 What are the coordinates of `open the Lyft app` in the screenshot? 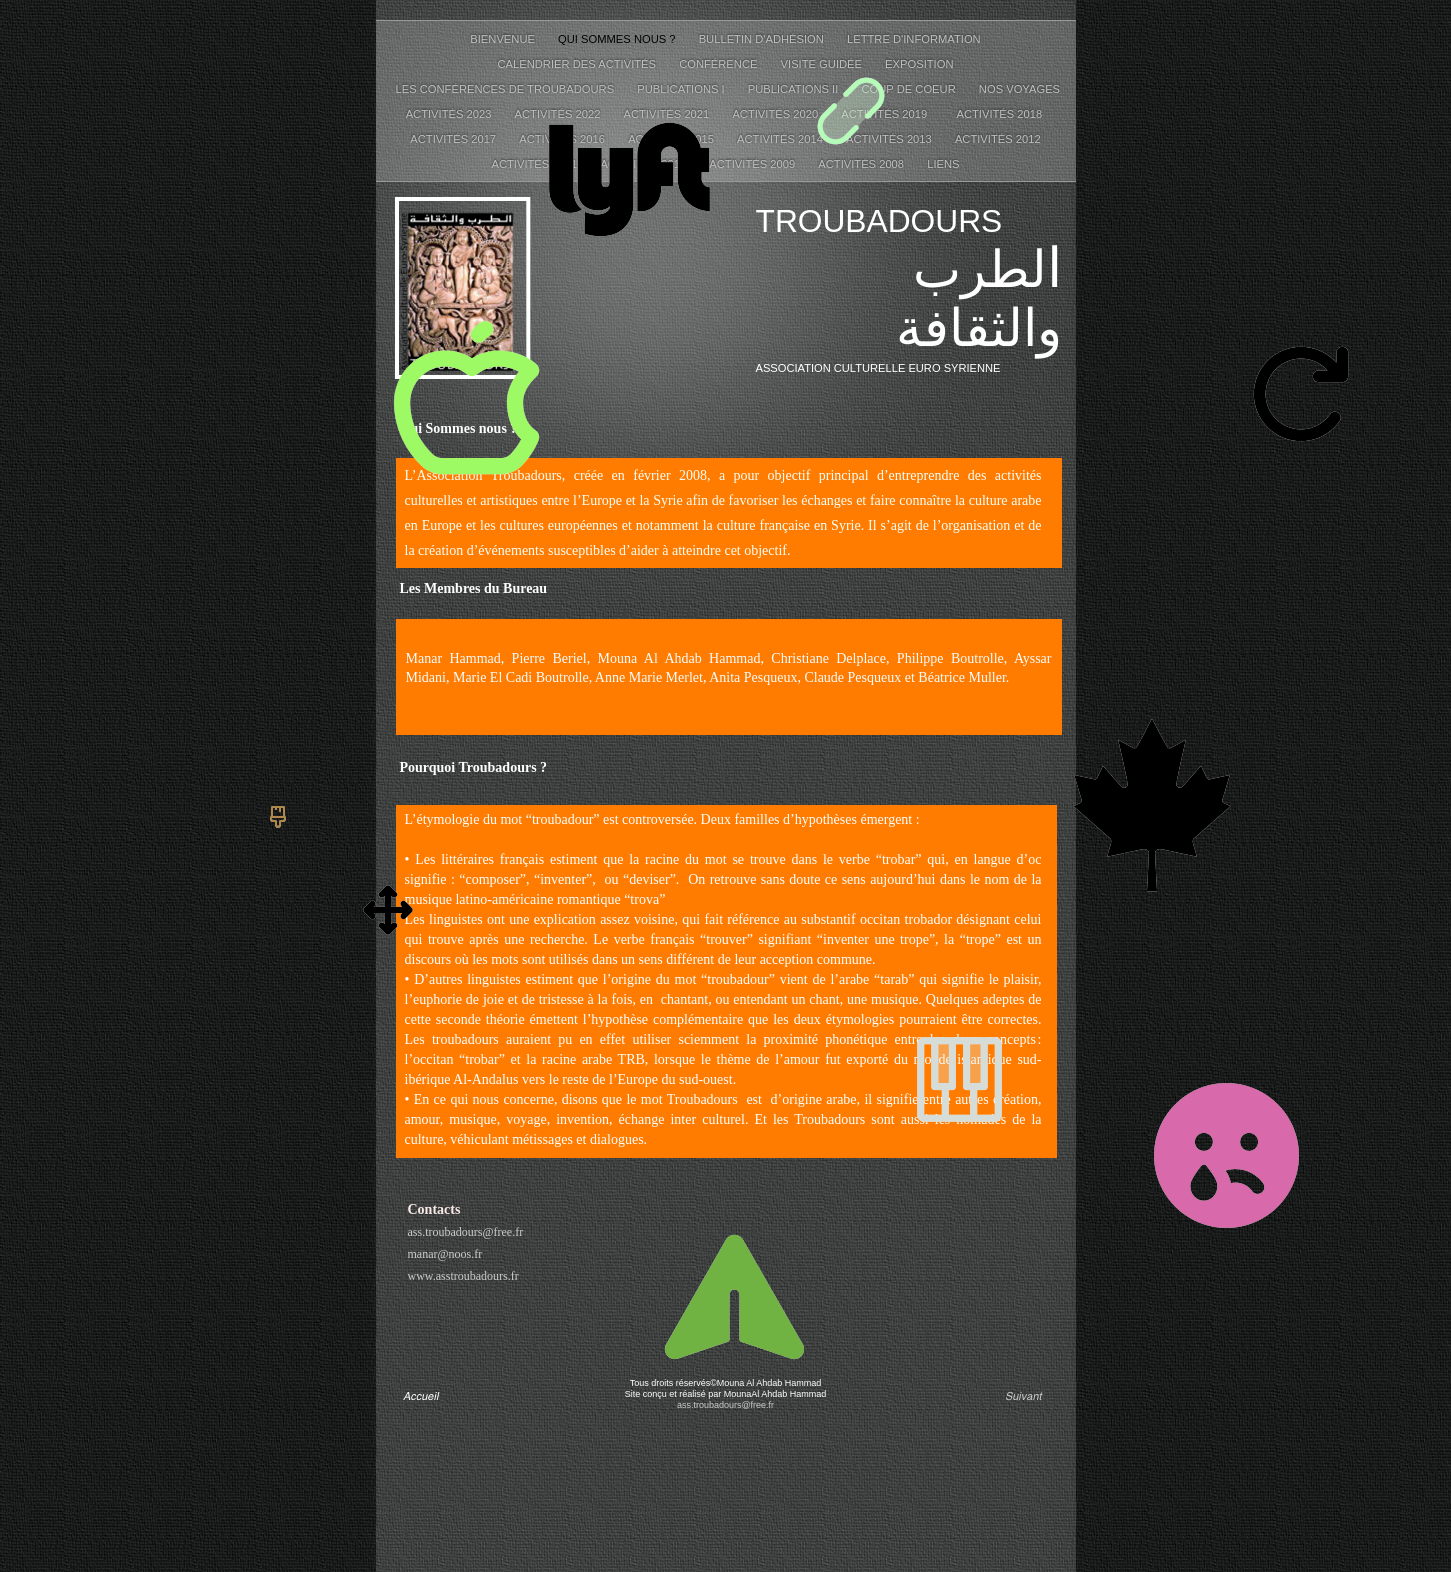 It's located at (629, 179).